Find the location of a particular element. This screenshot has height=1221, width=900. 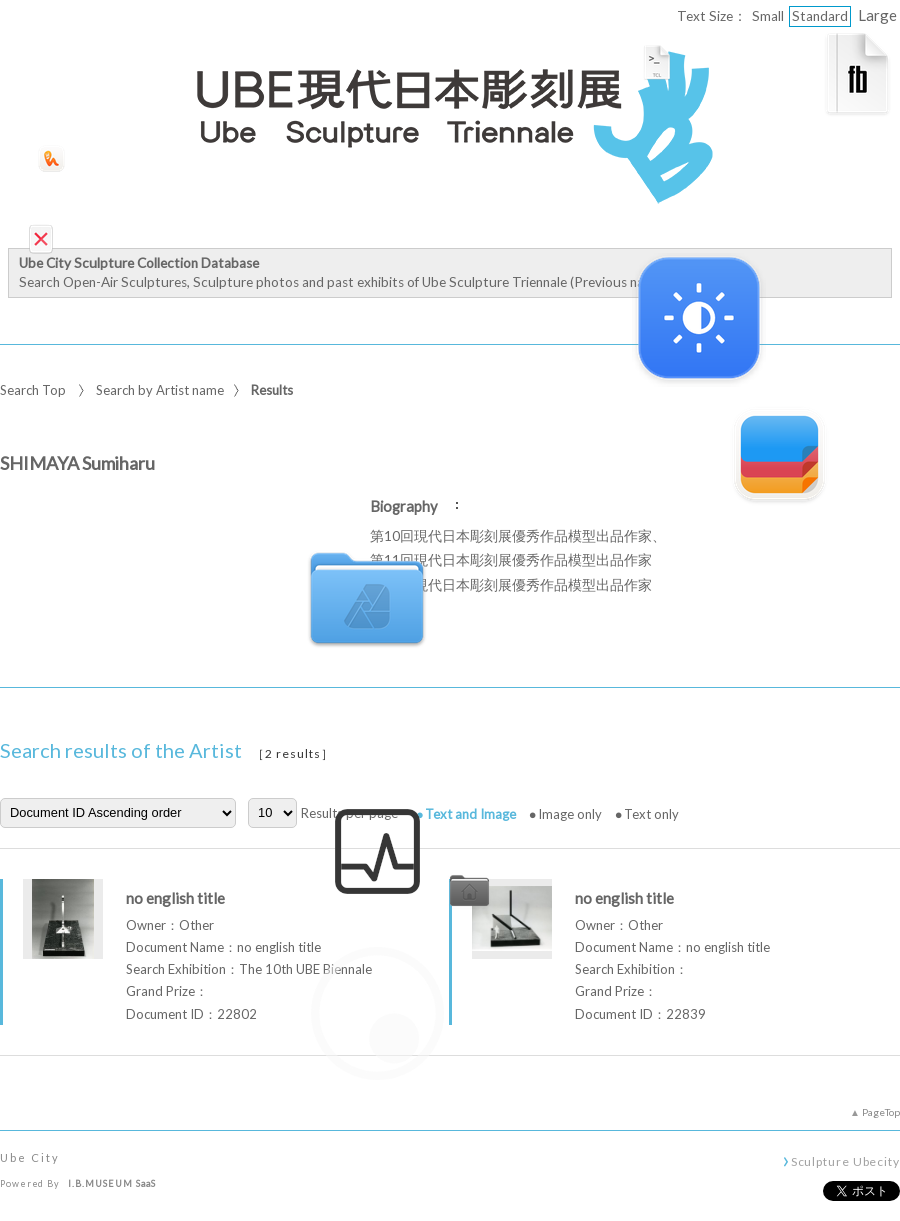

adjust night shift or blue light settings is located at coordinates (699, 320).